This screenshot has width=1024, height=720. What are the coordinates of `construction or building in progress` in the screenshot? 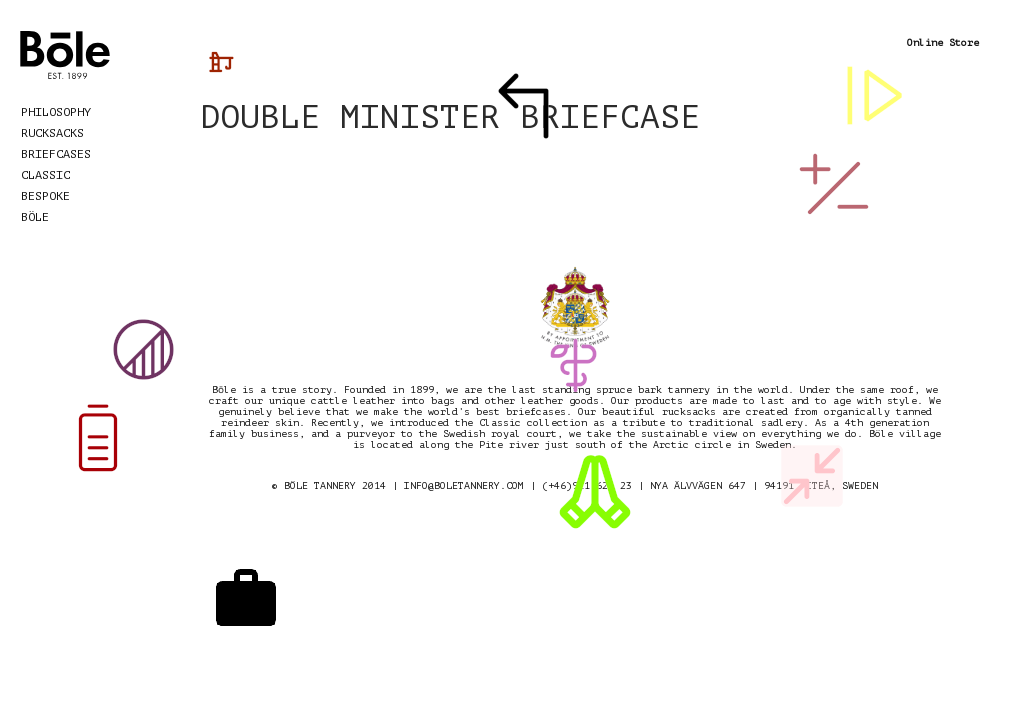 It's located at (221, 62).